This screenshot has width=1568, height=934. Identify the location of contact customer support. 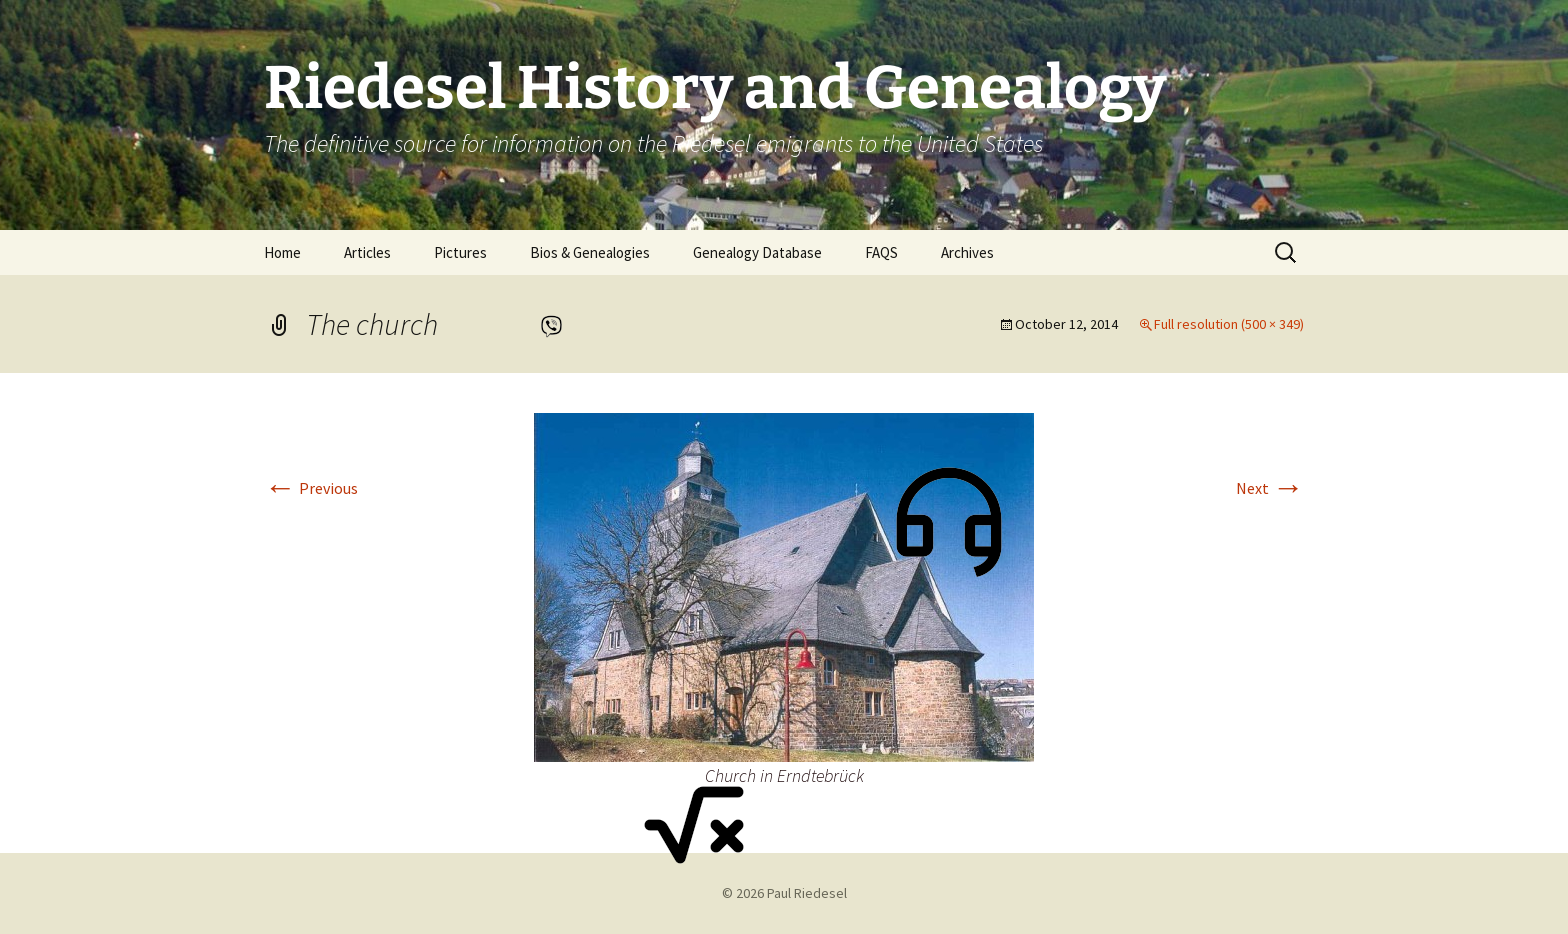
(949, 520).